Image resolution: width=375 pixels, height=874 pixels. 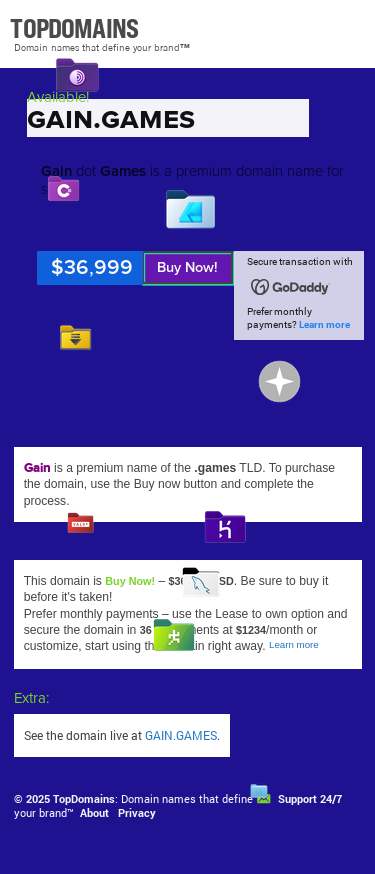 I want to click on folder containing Valve games or Steam content, so click(x=80, y=523).